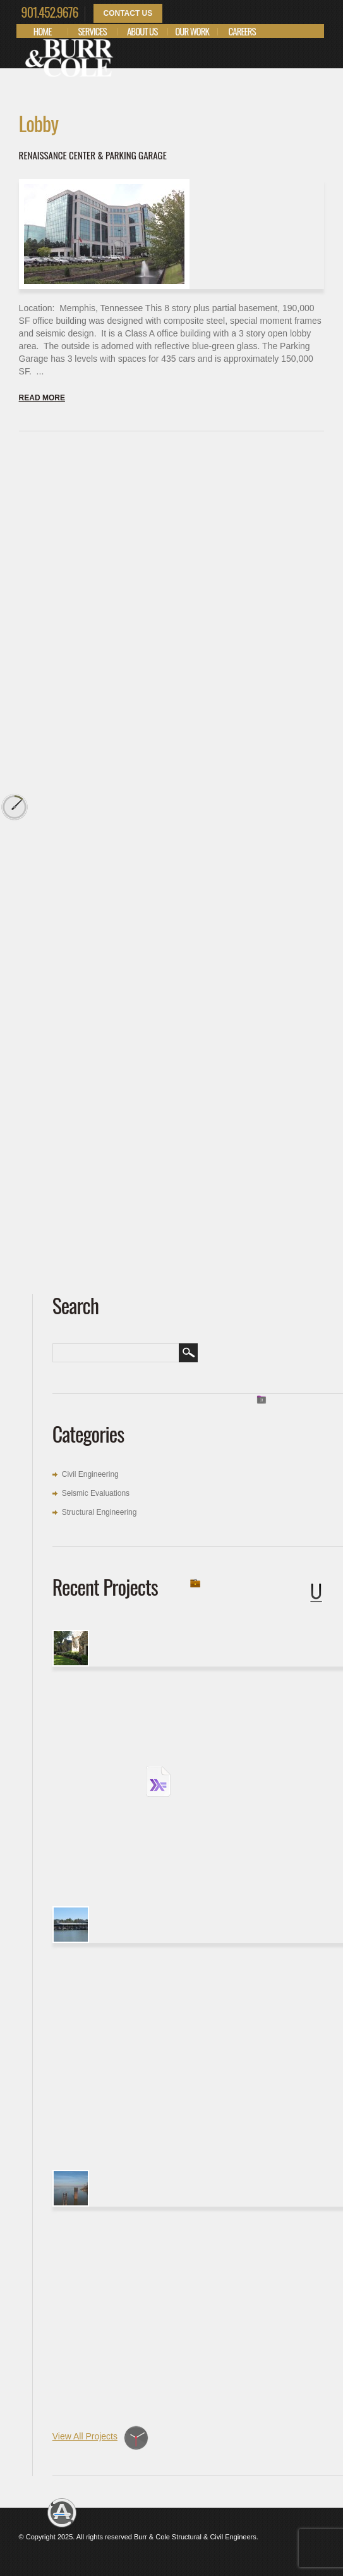 Image resolution: width=343 pixels, height=2576 pixels. I want to click on open work or business documents folder, so click(195, 1584).